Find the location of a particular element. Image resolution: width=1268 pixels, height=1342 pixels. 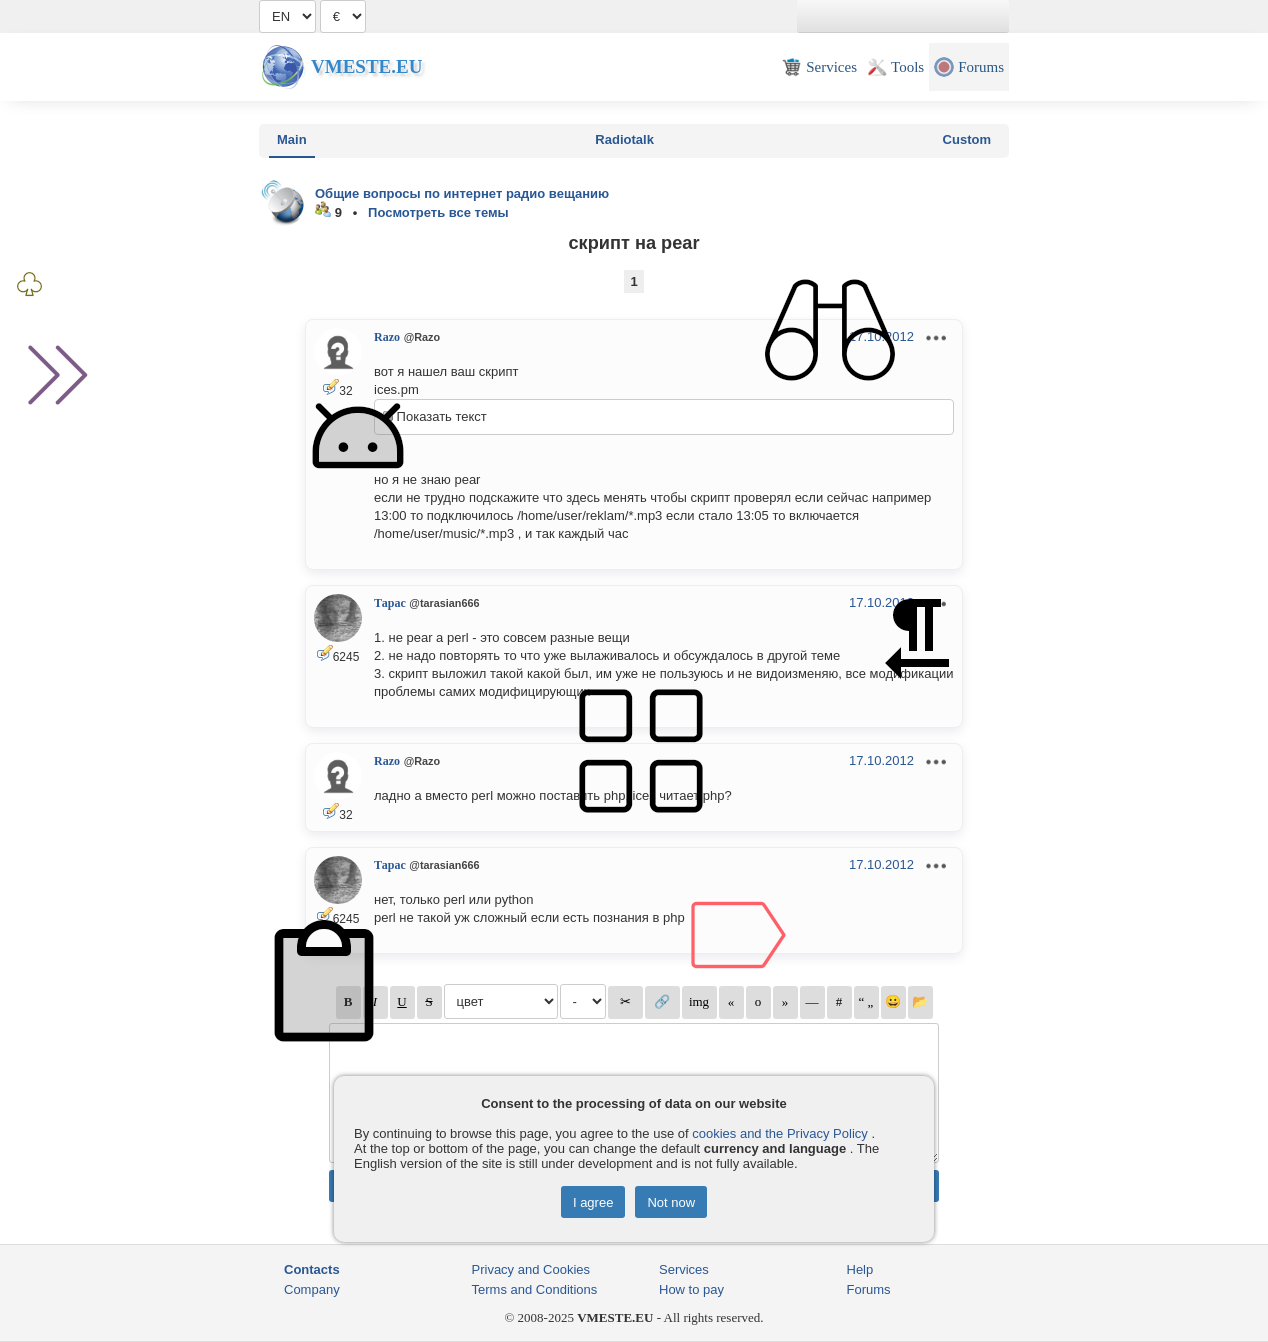

add a tag or label to an item is located at coordinates (735, 935).